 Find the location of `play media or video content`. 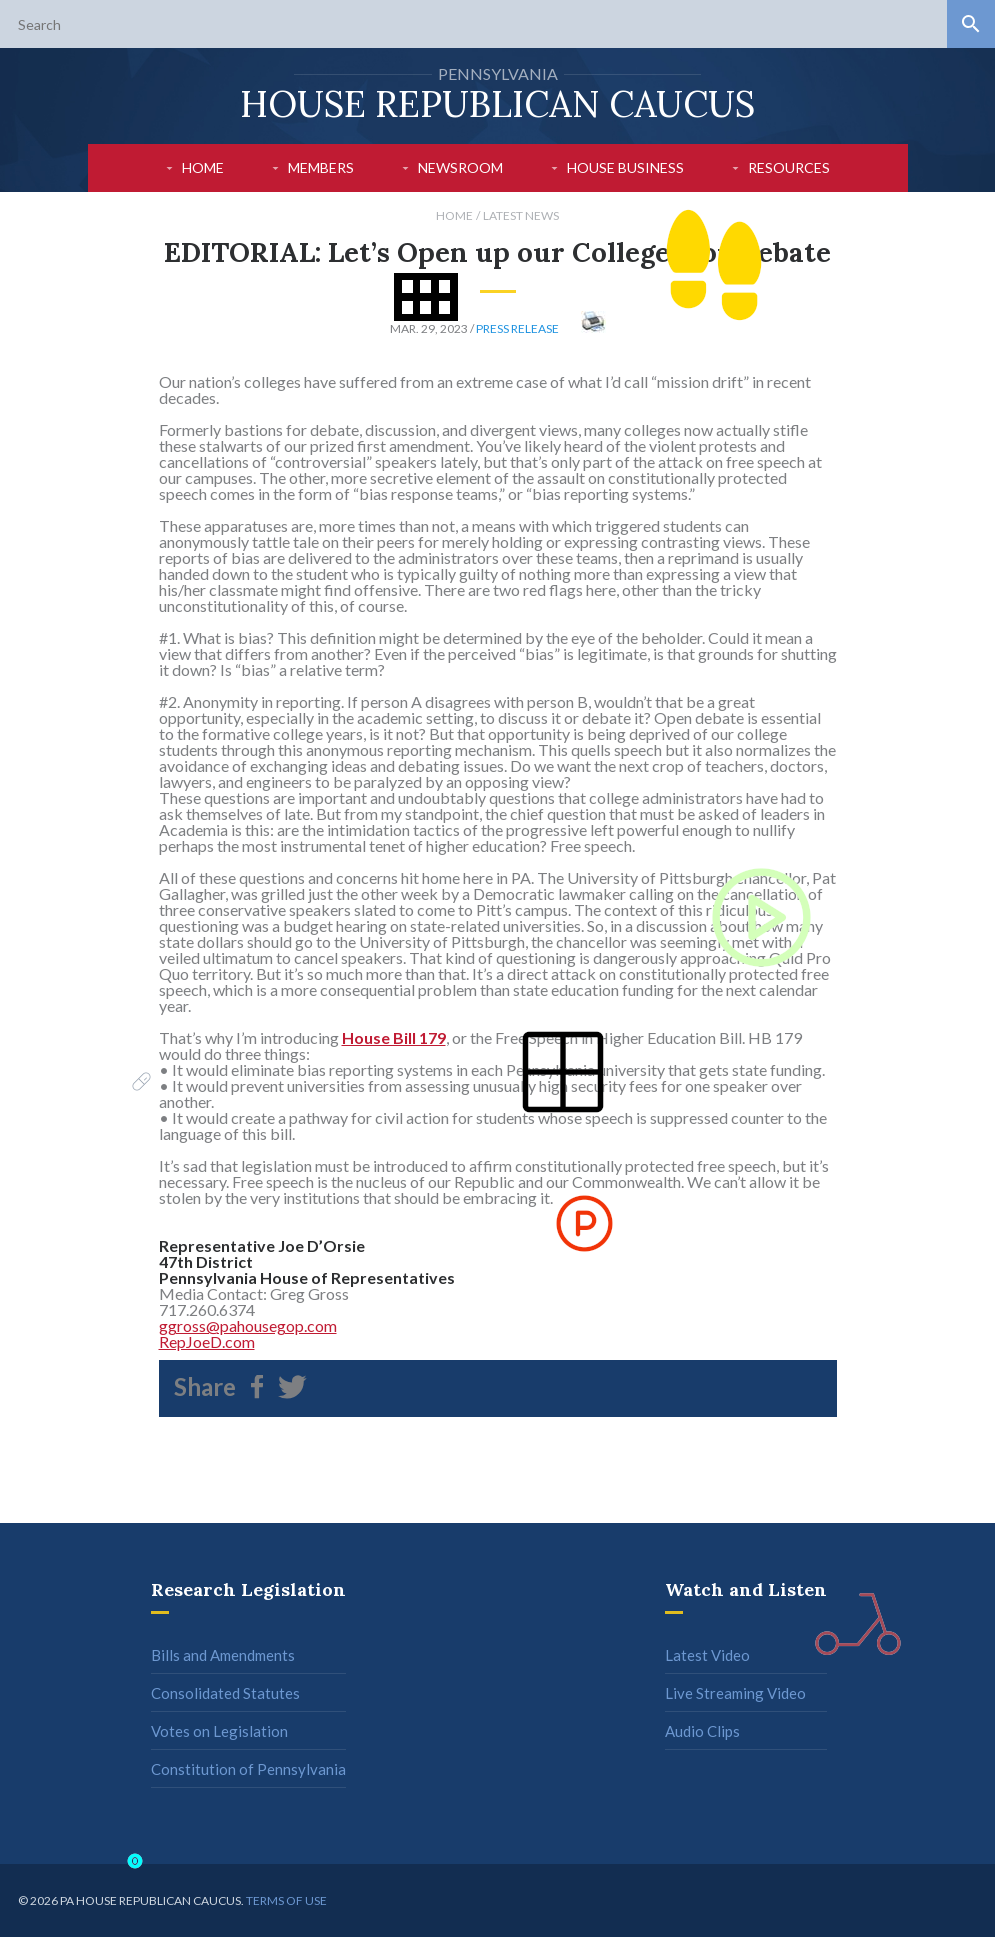

play media or video content is located at coordinates (761, 917).